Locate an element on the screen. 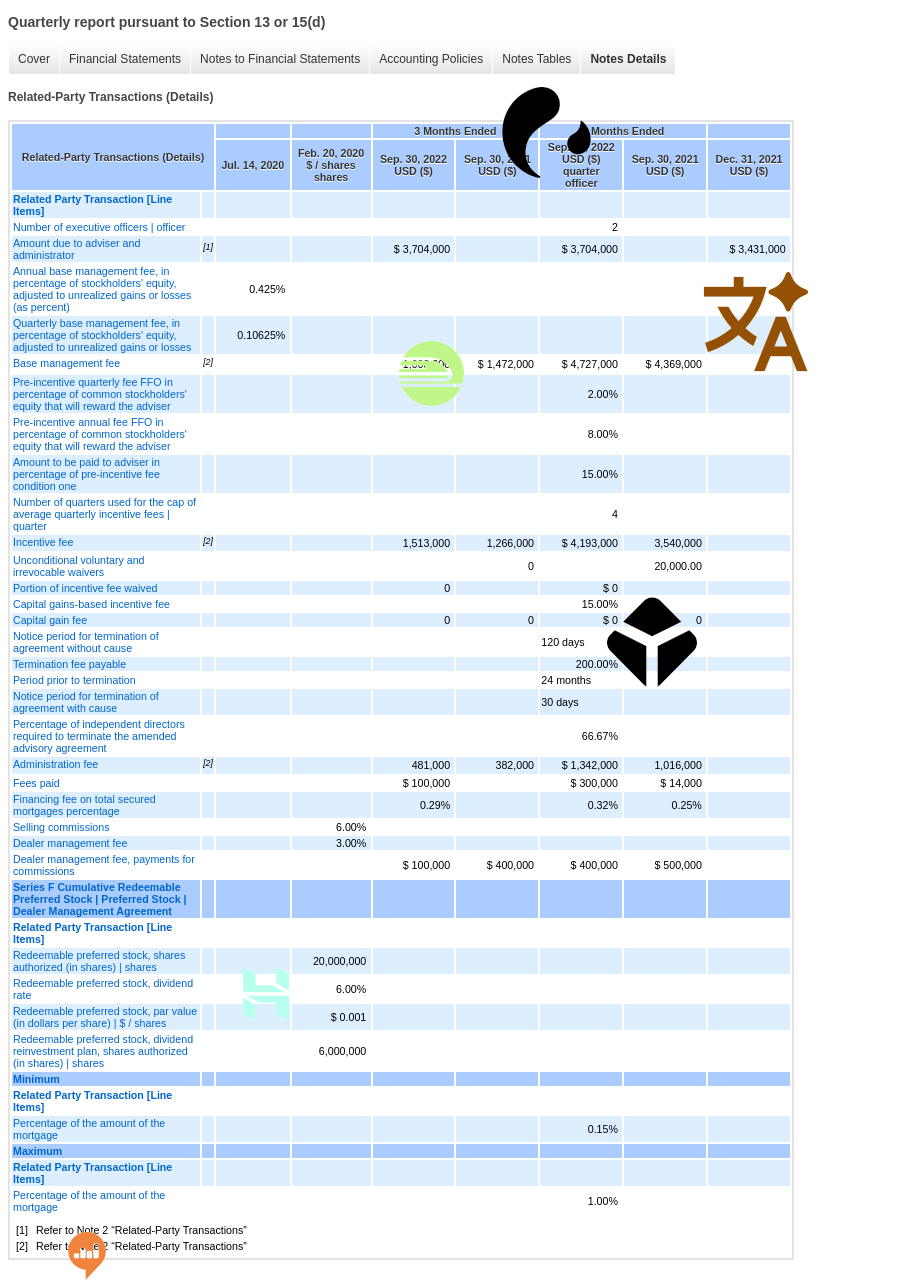 The height and width of the screenshot is (1281, 907). railway app logo is located at coordinates (431, 373).